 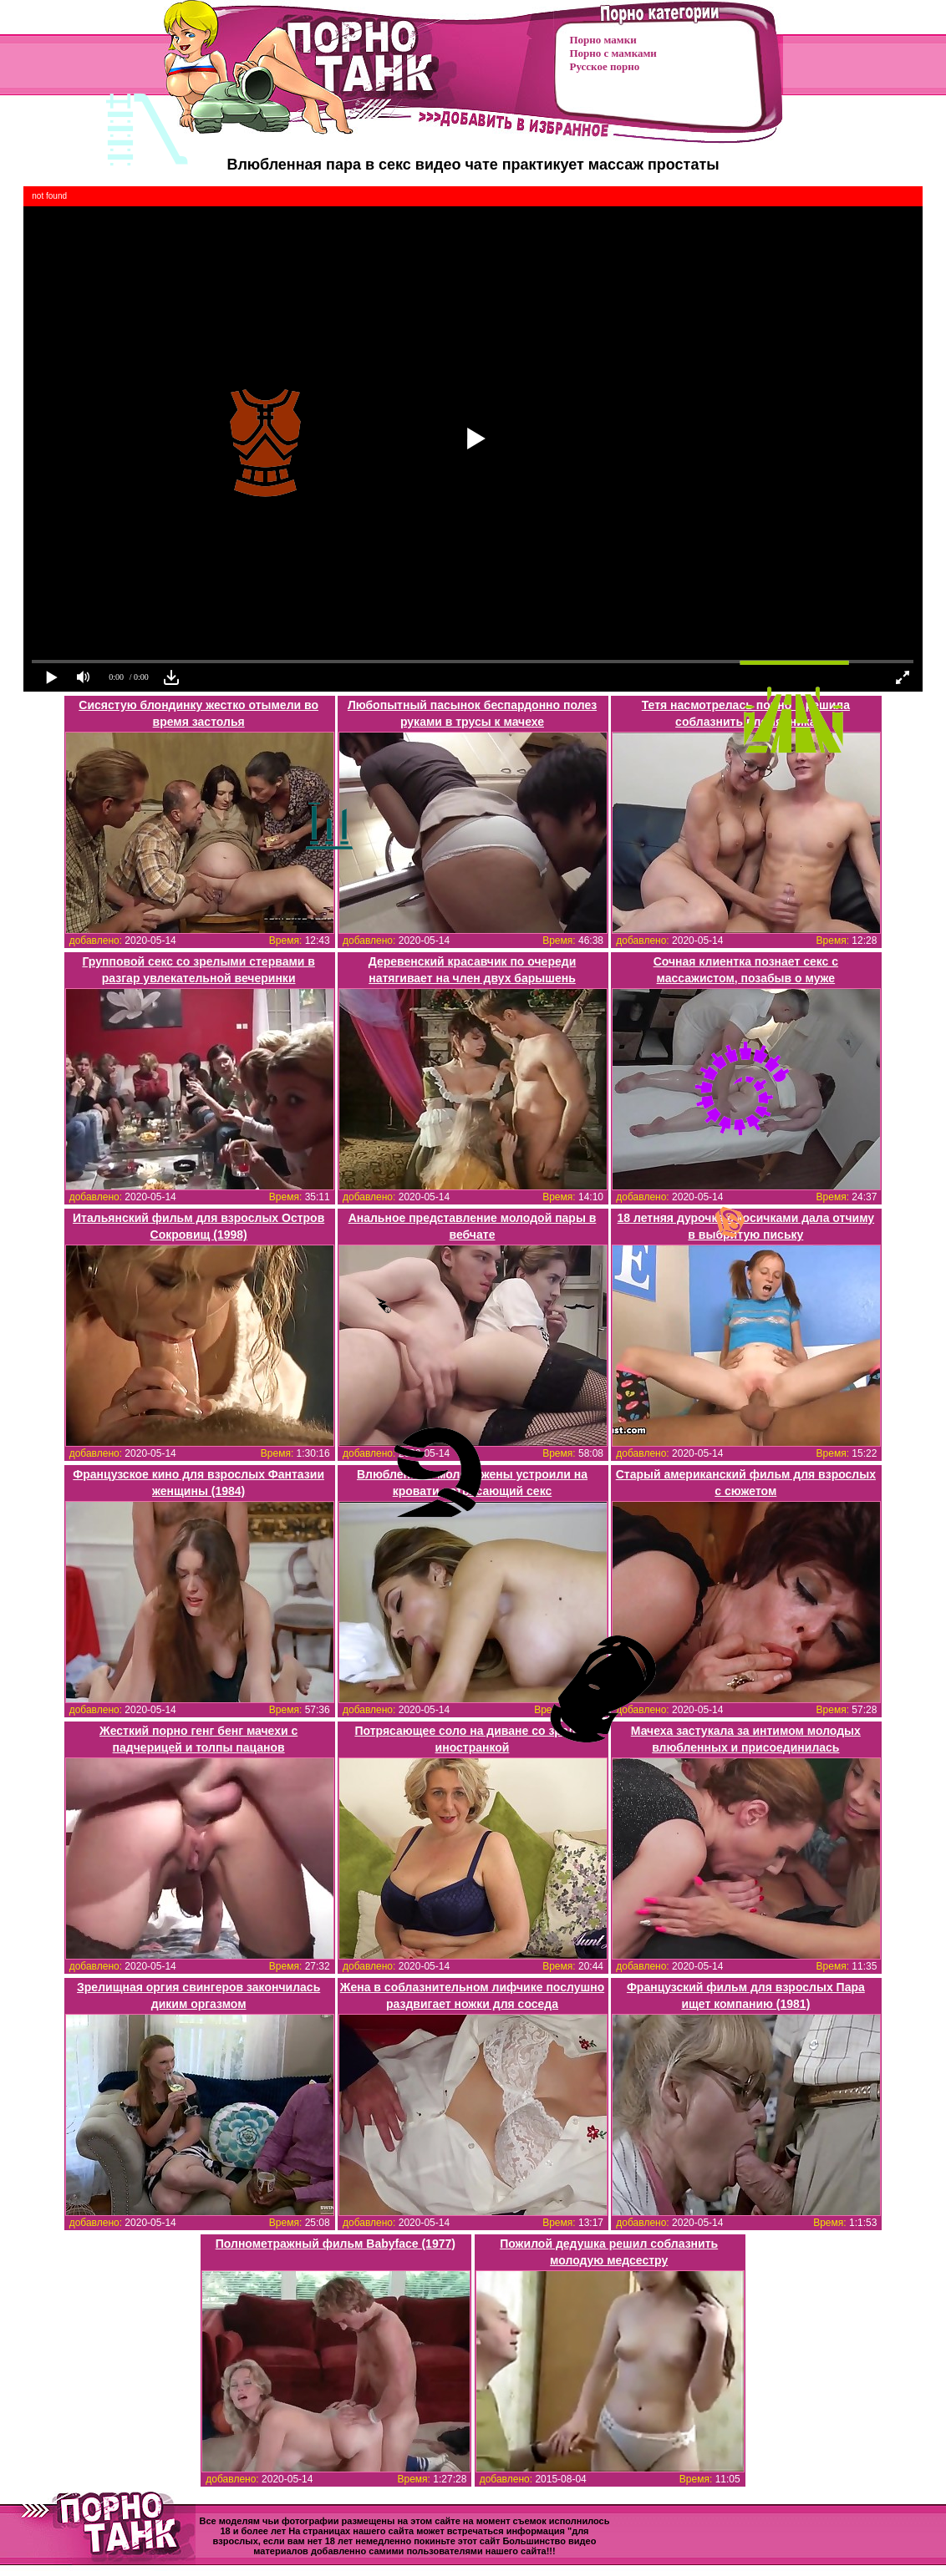 What do you see at coordinates (741, 1088) in the screenshot?
I see `indicates spine or vertebral health status in a game` at bounding box center [741, 1088].